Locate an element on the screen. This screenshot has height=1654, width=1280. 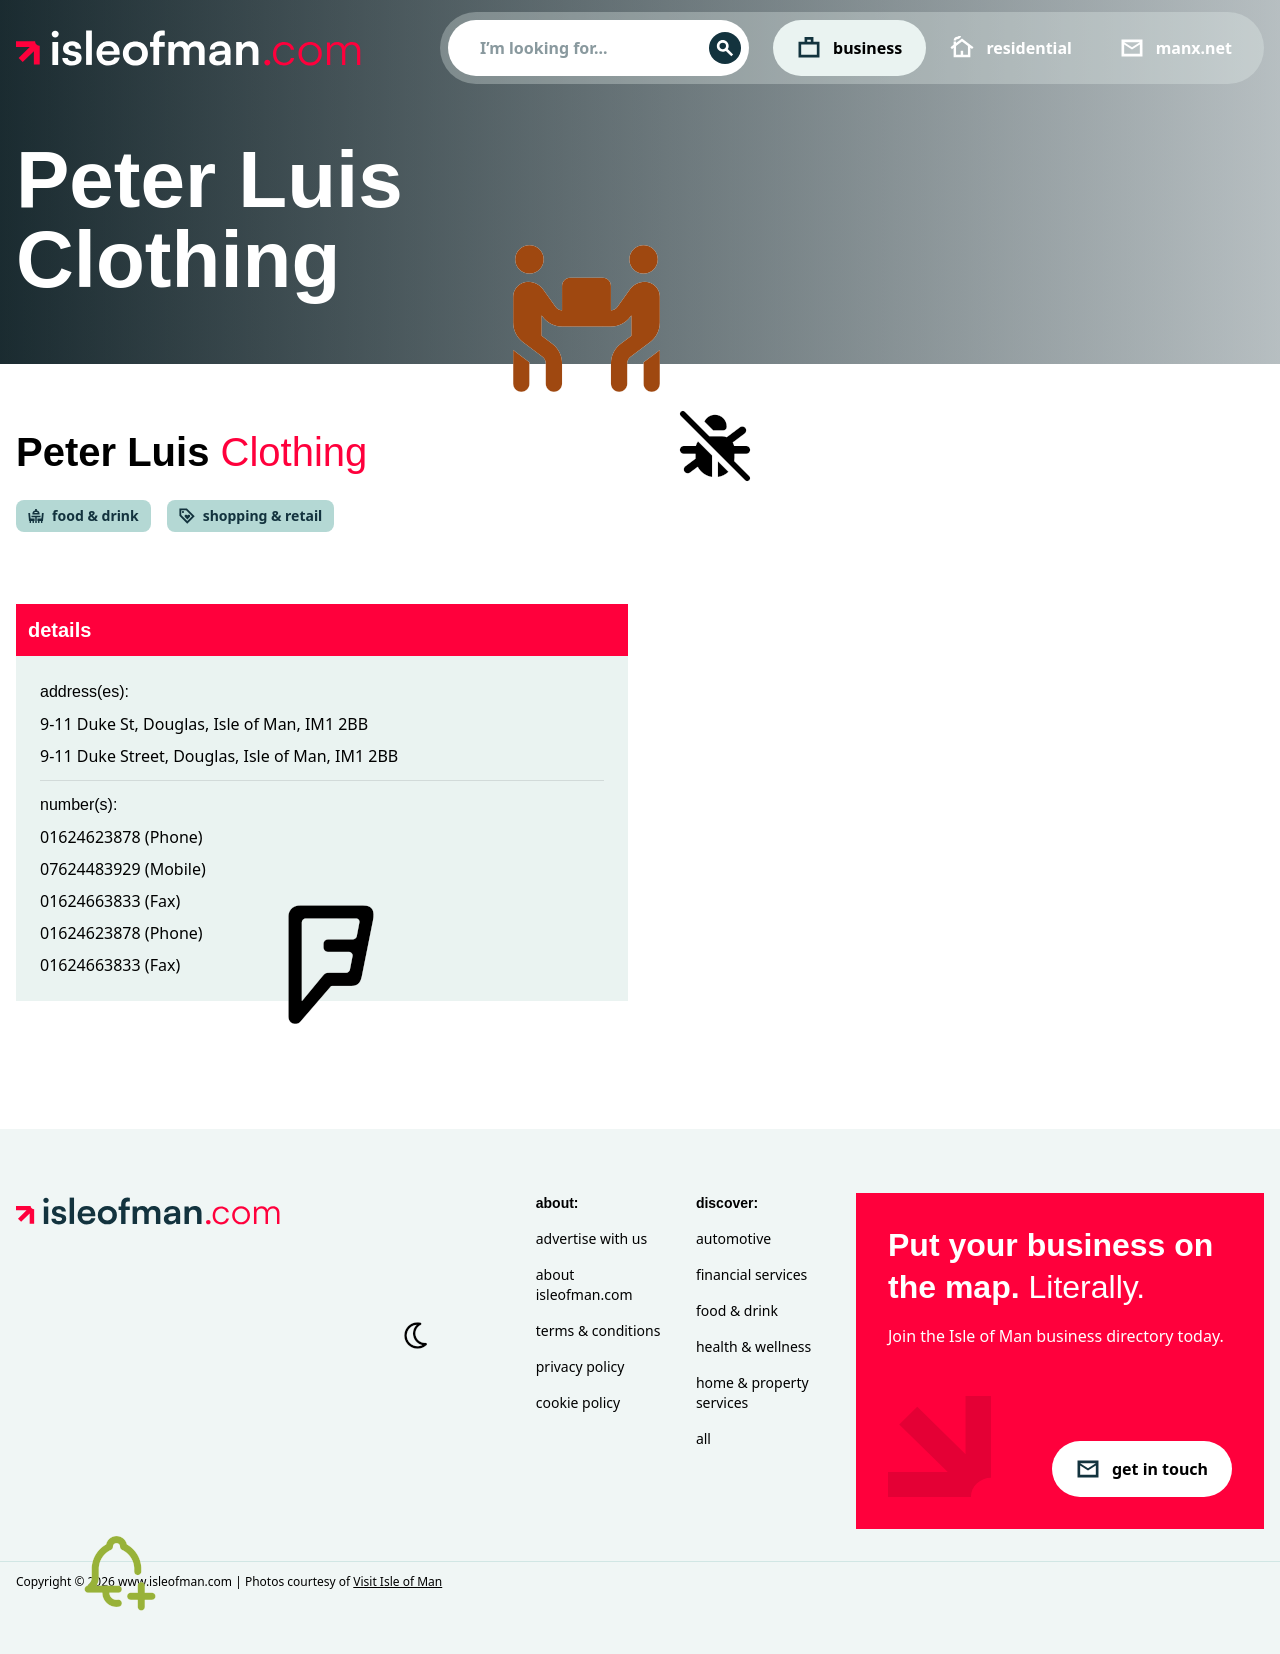
open foursquare app is located at coordinates (331, 964).